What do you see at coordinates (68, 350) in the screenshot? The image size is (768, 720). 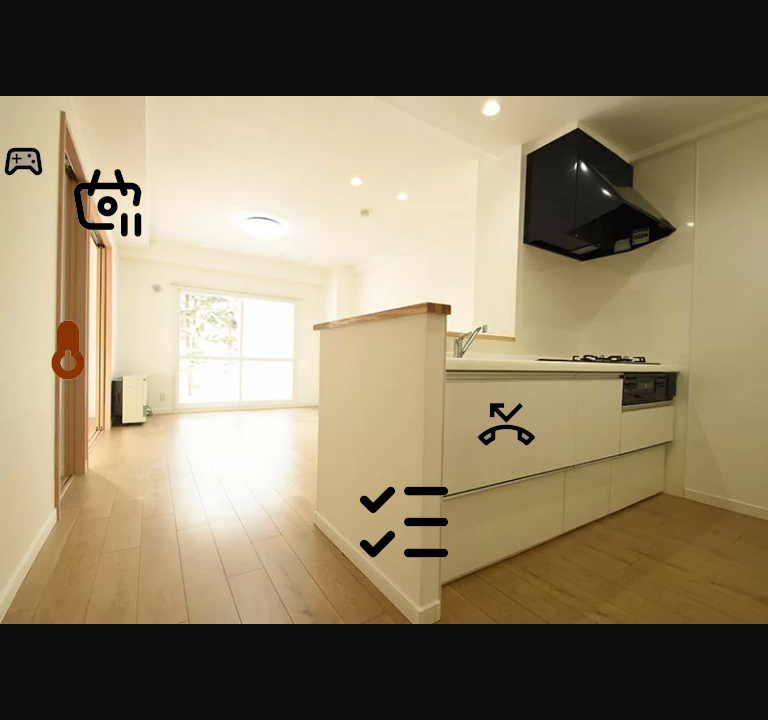 I see `indicates low temperature reading` at bounding box center [68, 350].